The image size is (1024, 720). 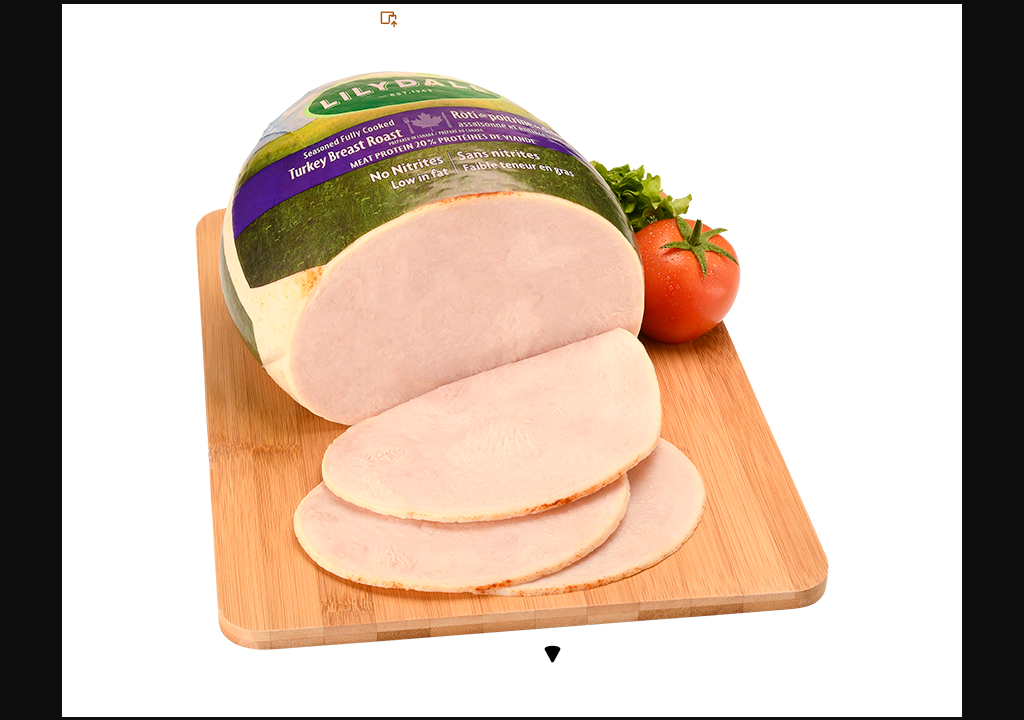 What do you see at coordinates (388, 18) in the screenshot?
I see `upload content to connected devices` at bounding box center [388, 18].